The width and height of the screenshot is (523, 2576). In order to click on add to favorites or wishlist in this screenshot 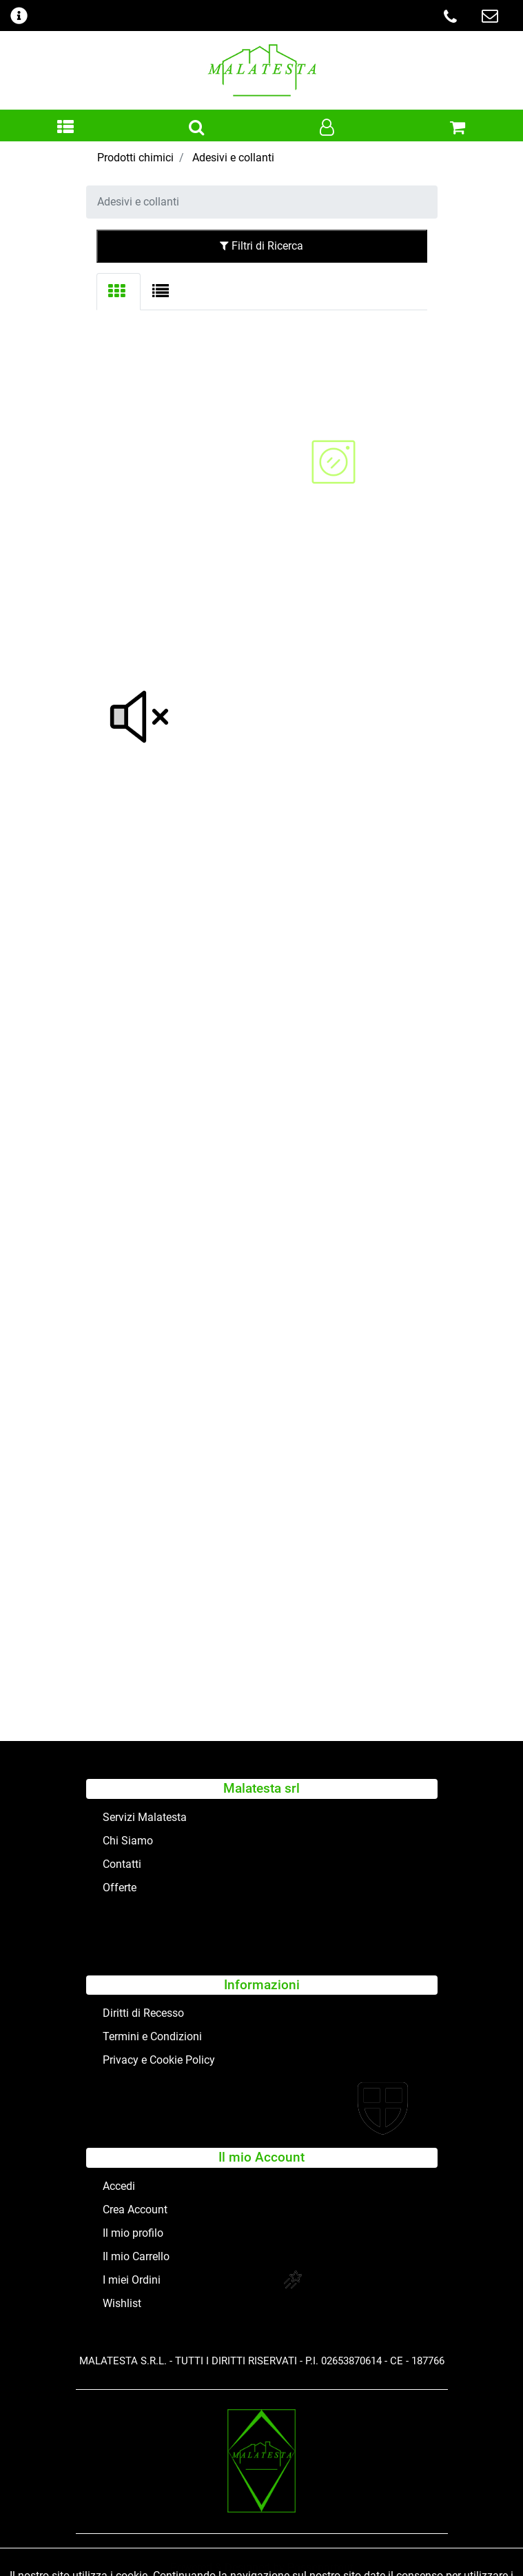, I will do `click(293, 2280)`.